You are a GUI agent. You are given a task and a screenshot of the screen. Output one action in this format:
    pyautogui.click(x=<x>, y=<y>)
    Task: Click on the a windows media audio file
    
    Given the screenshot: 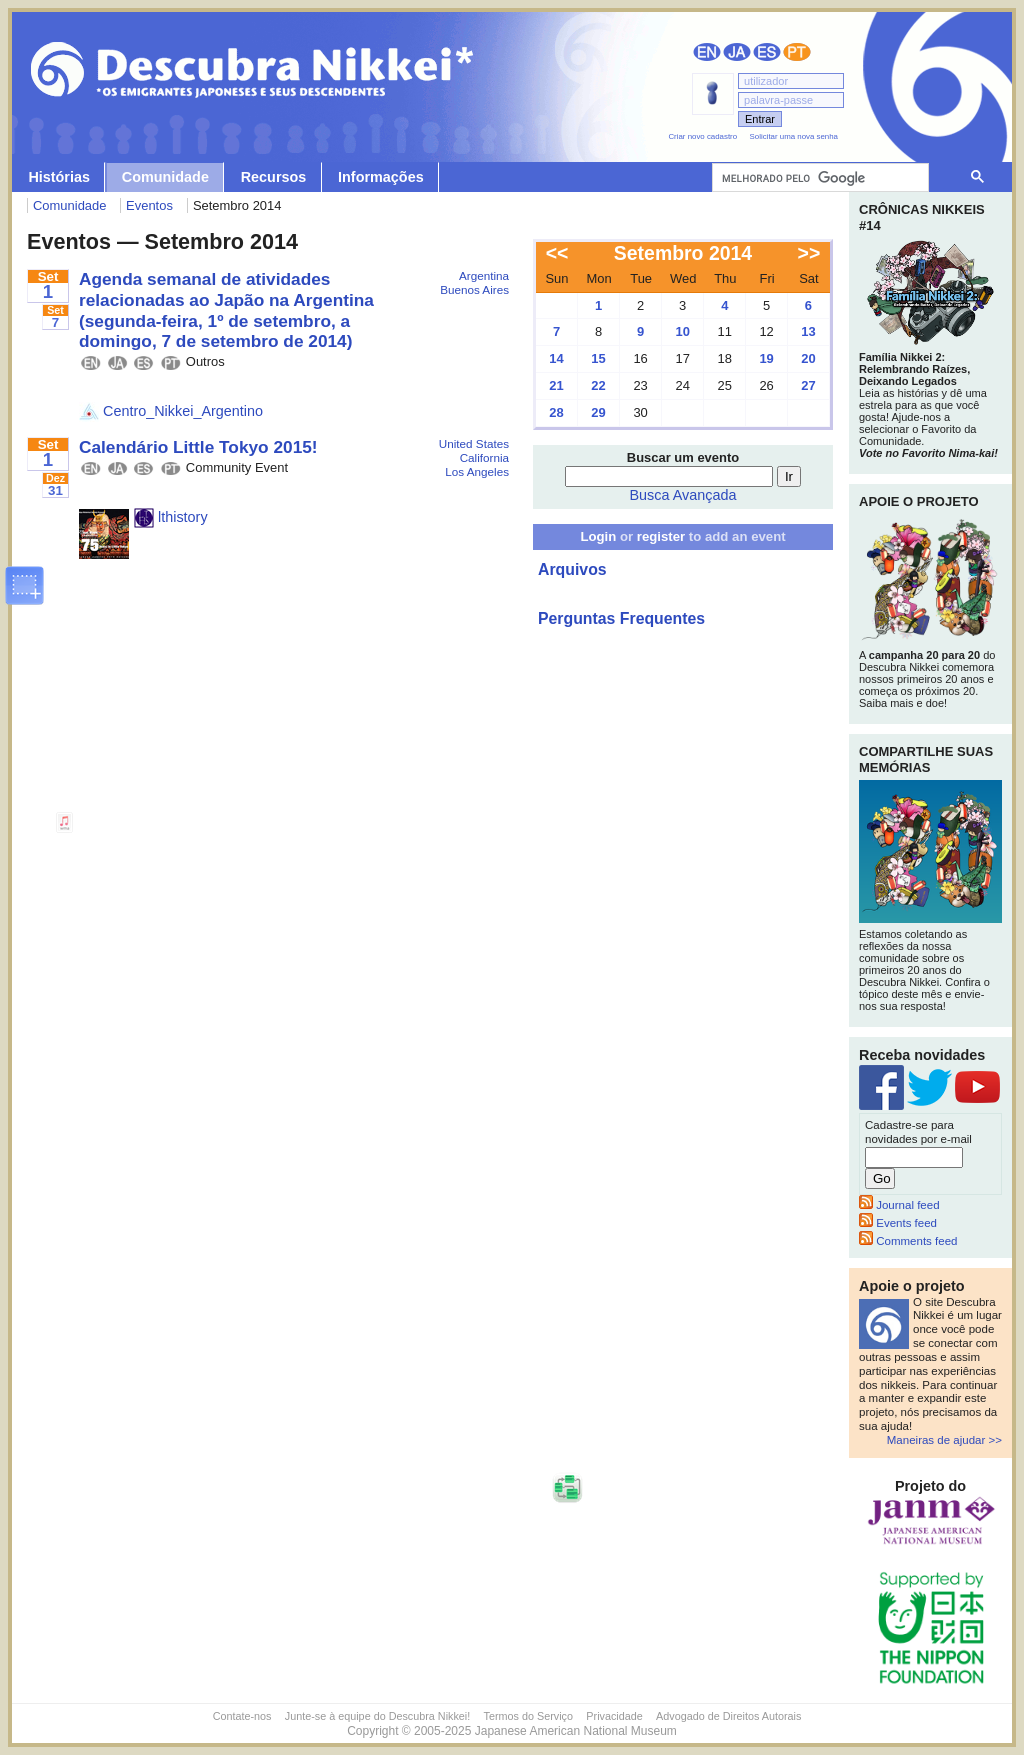 What is the action you would take?
    pyautogui.click(x=64, y=822)
    